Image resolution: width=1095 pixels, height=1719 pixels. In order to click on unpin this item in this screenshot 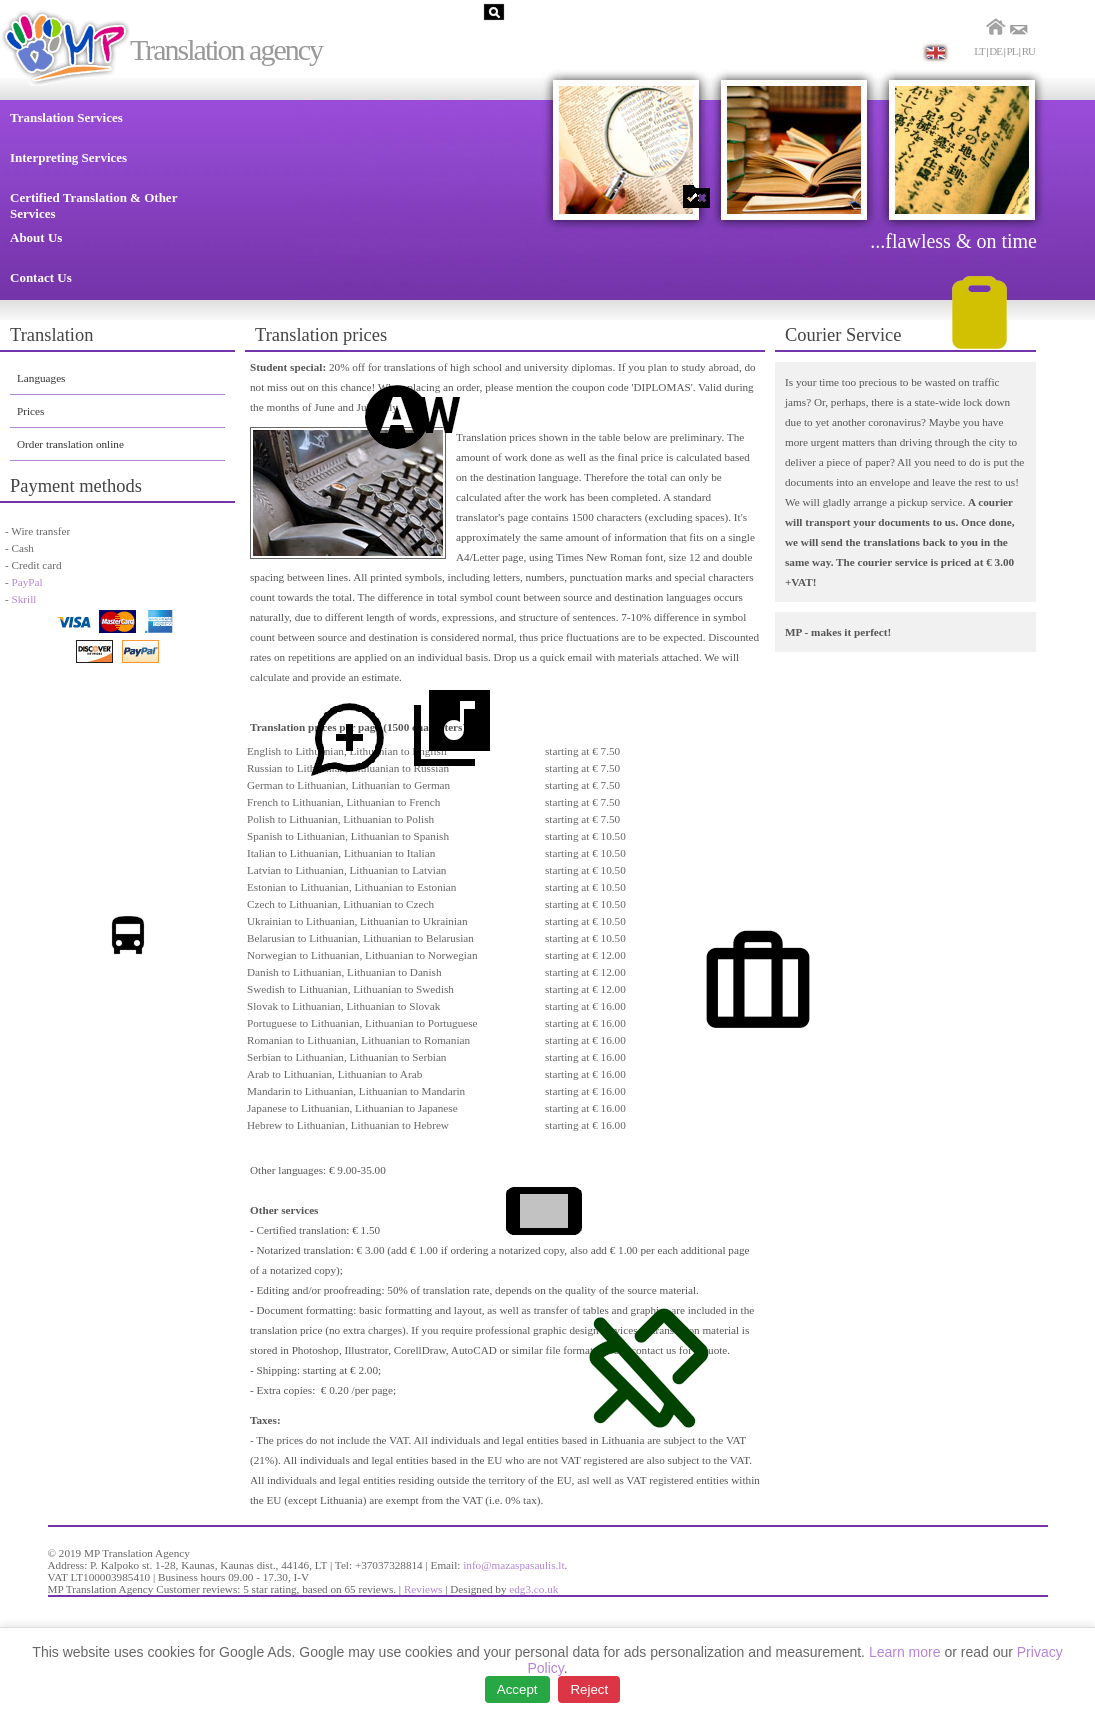, I will do `click(644, 1372)`.